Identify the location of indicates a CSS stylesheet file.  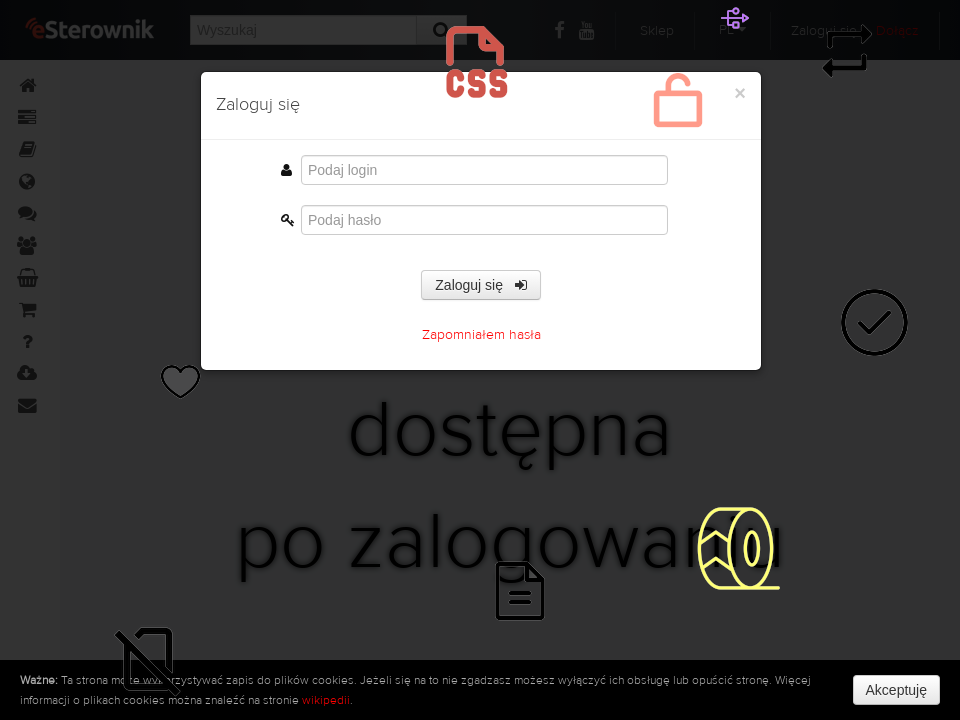
(475, 62).